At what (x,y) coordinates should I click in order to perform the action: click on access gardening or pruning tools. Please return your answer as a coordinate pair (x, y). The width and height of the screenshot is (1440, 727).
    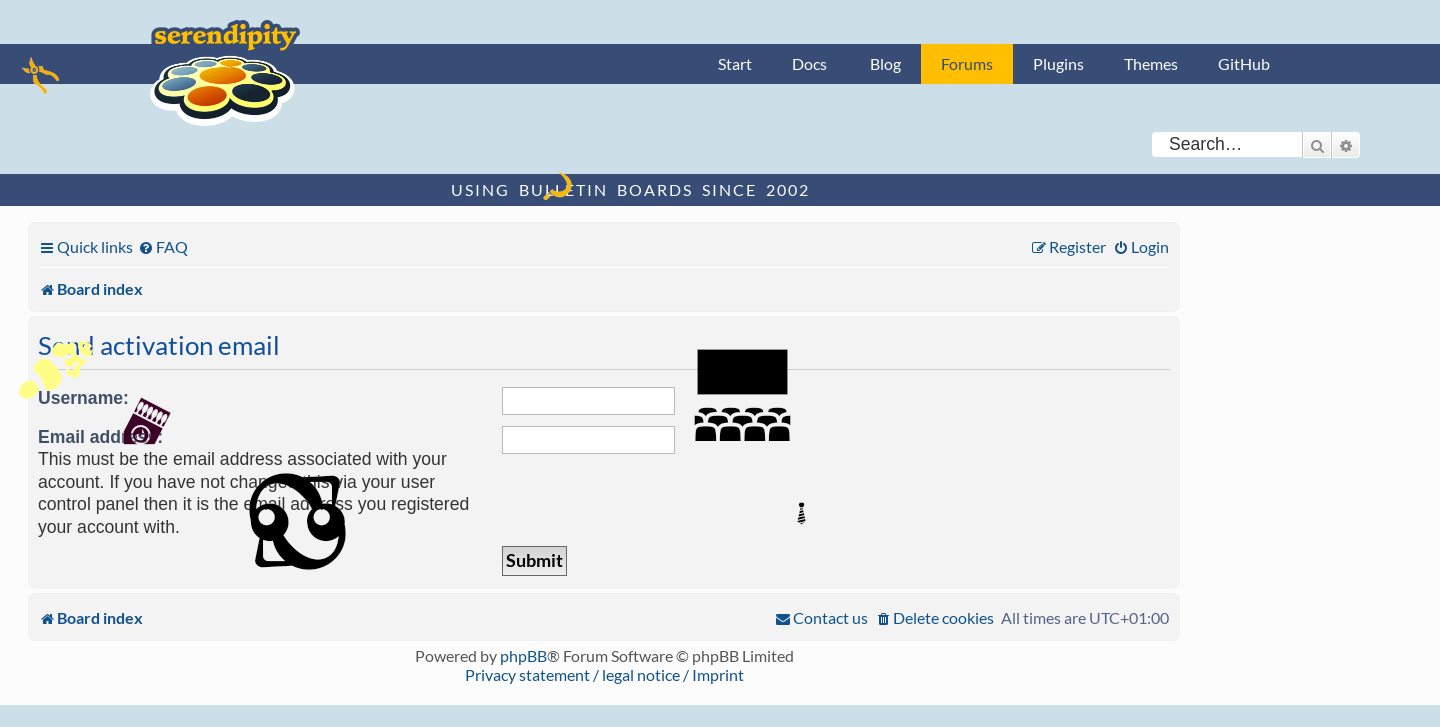
    Looking at the image, I should click on (40, 75).